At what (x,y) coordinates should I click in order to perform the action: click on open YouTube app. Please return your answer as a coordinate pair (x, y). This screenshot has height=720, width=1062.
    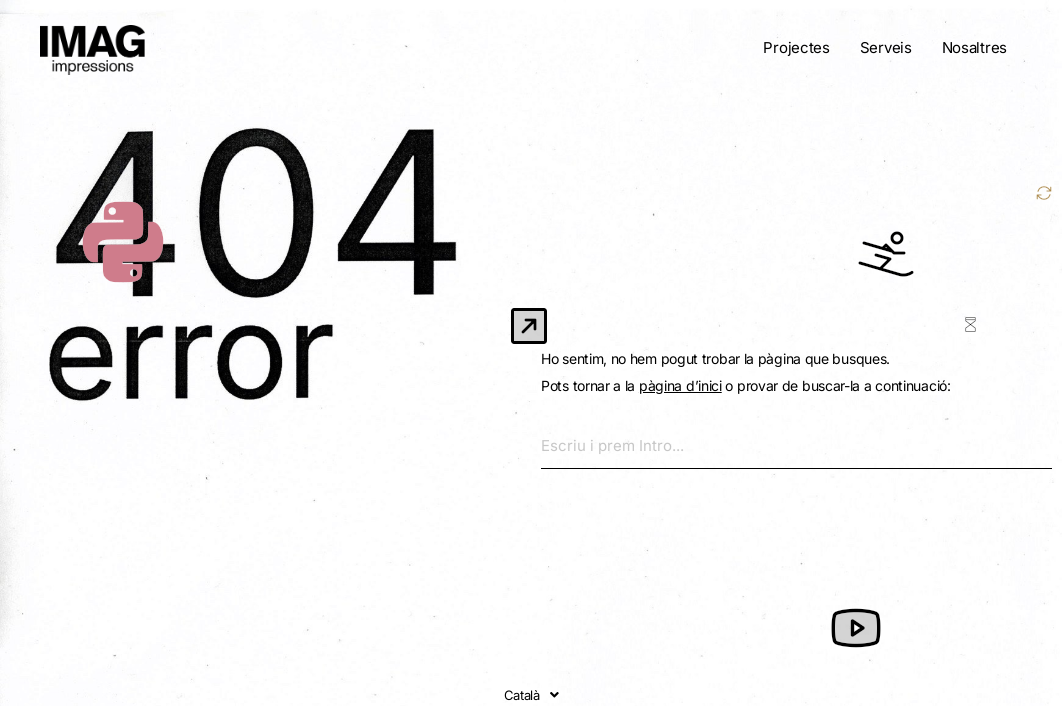
    Looking at the image, I should click on (856, 628).